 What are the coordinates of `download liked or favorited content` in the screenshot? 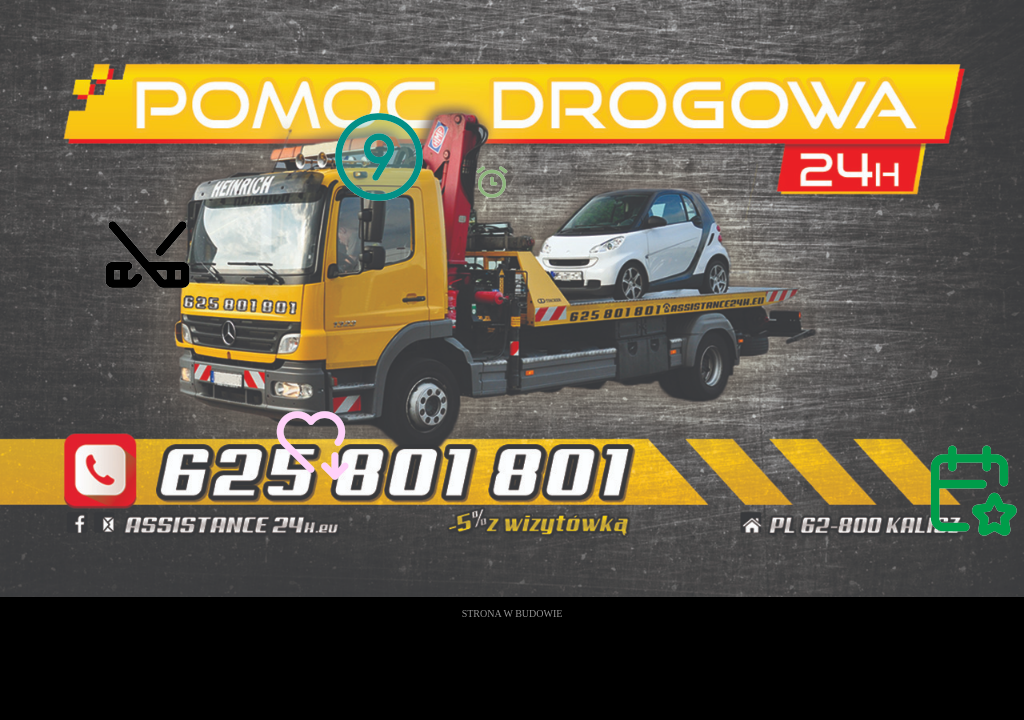 It's located at (311, 442).